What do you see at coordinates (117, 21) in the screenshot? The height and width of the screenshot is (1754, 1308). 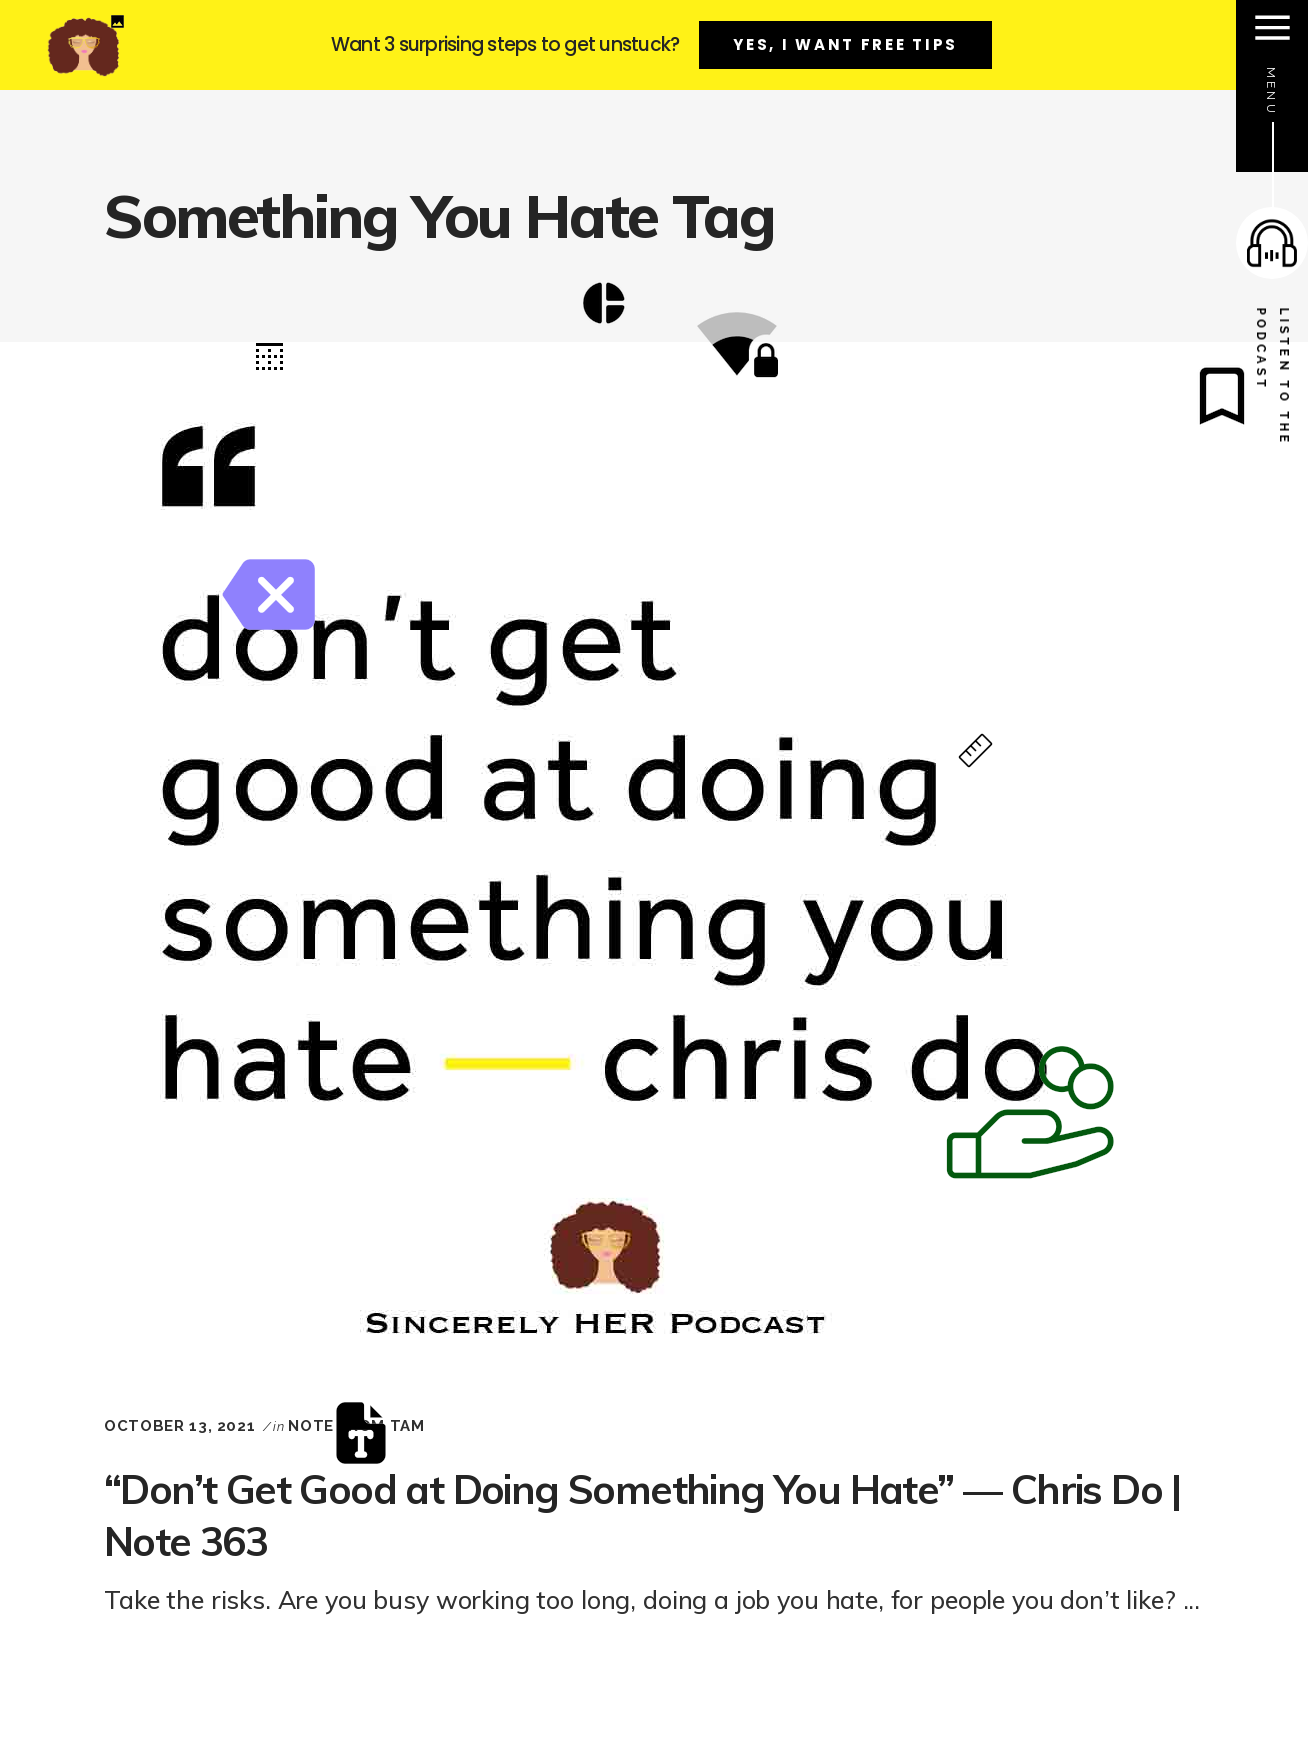 I see `view photos or images` at bounding box center [117, 21].